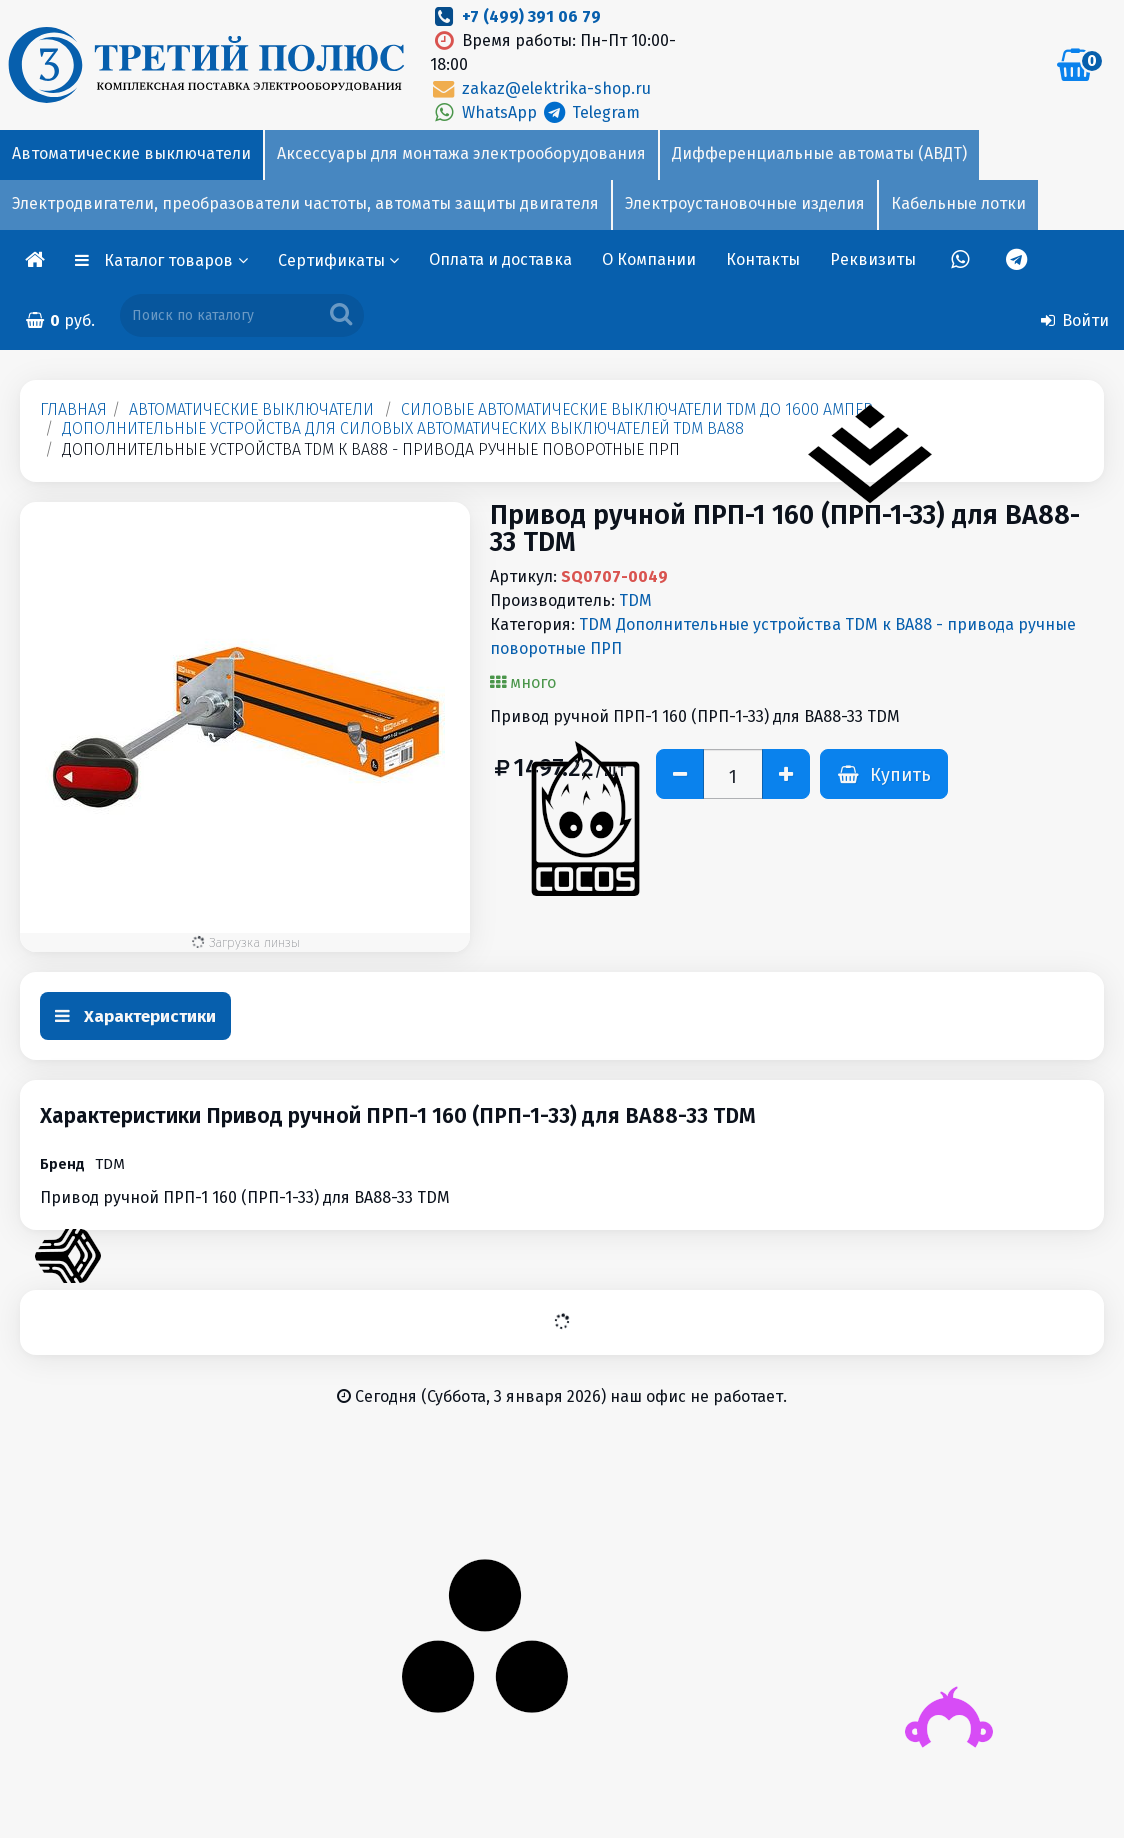  I want to click on cocos game engine logo, so click(585, 818).